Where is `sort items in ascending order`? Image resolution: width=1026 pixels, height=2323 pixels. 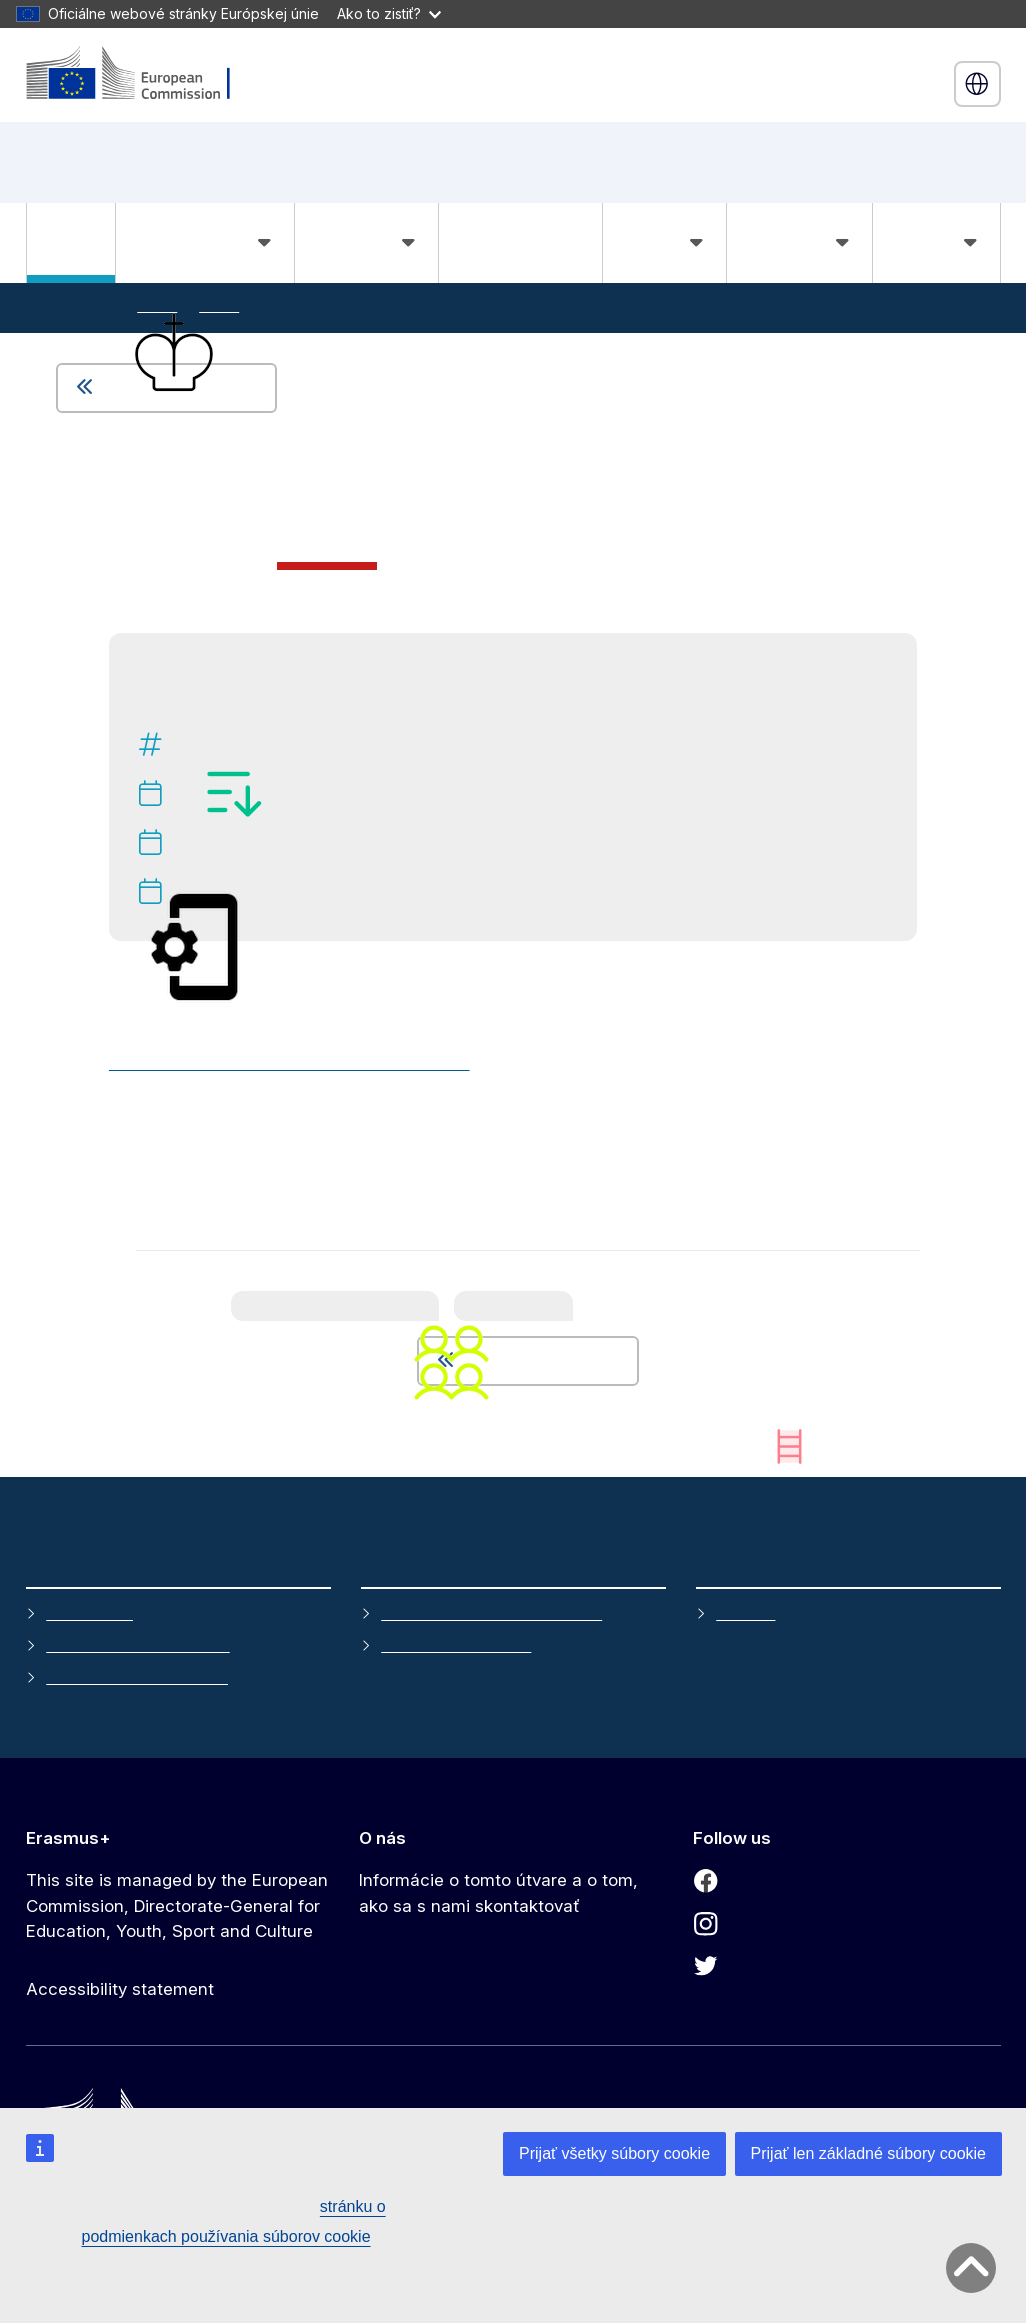
sort items in ascending order is located at coordinates (232, 792).